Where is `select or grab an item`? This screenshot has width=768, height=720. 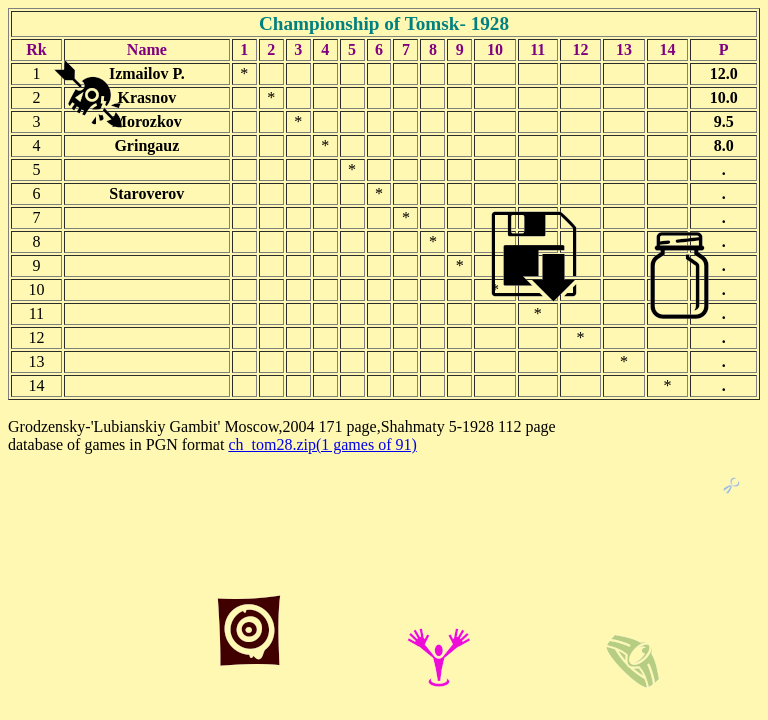 select or grab an item is located at coordinates (731, 485).